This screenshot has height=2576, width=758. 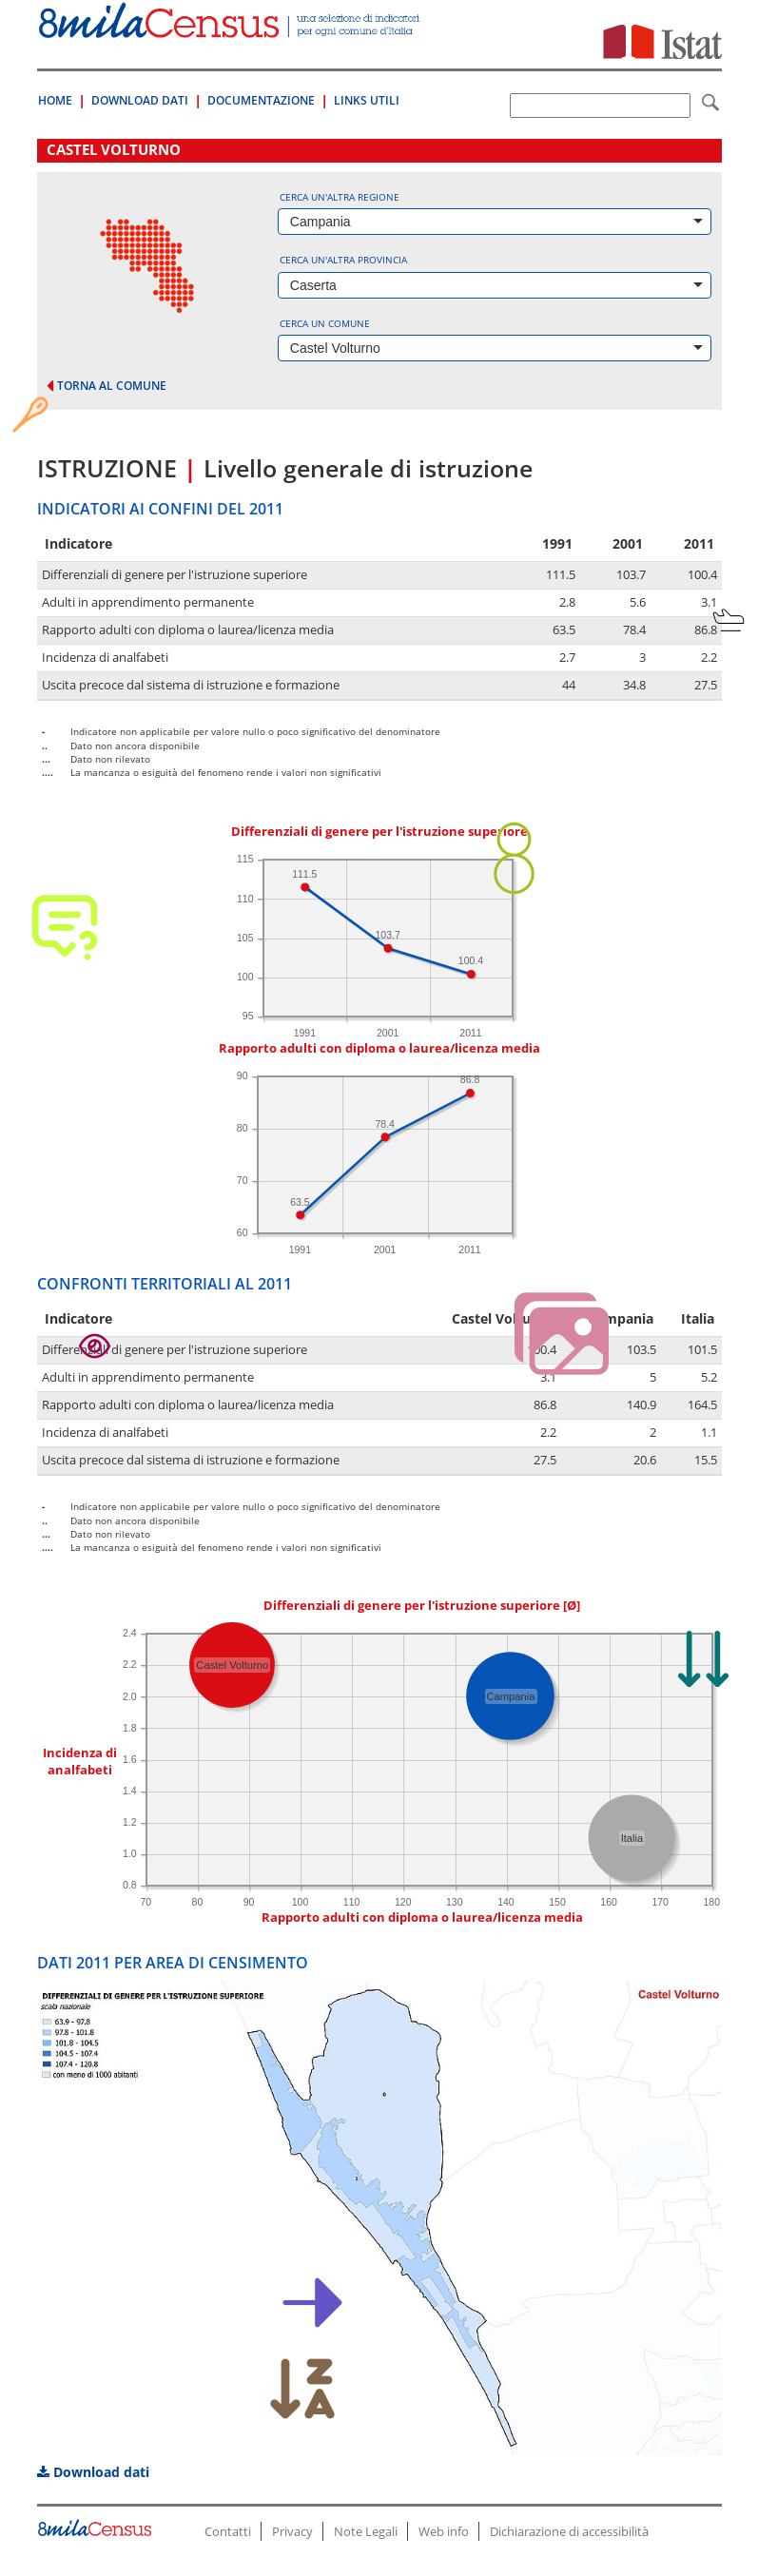 I want to click on access help or FAQ chat, so click(x=65, y=924).